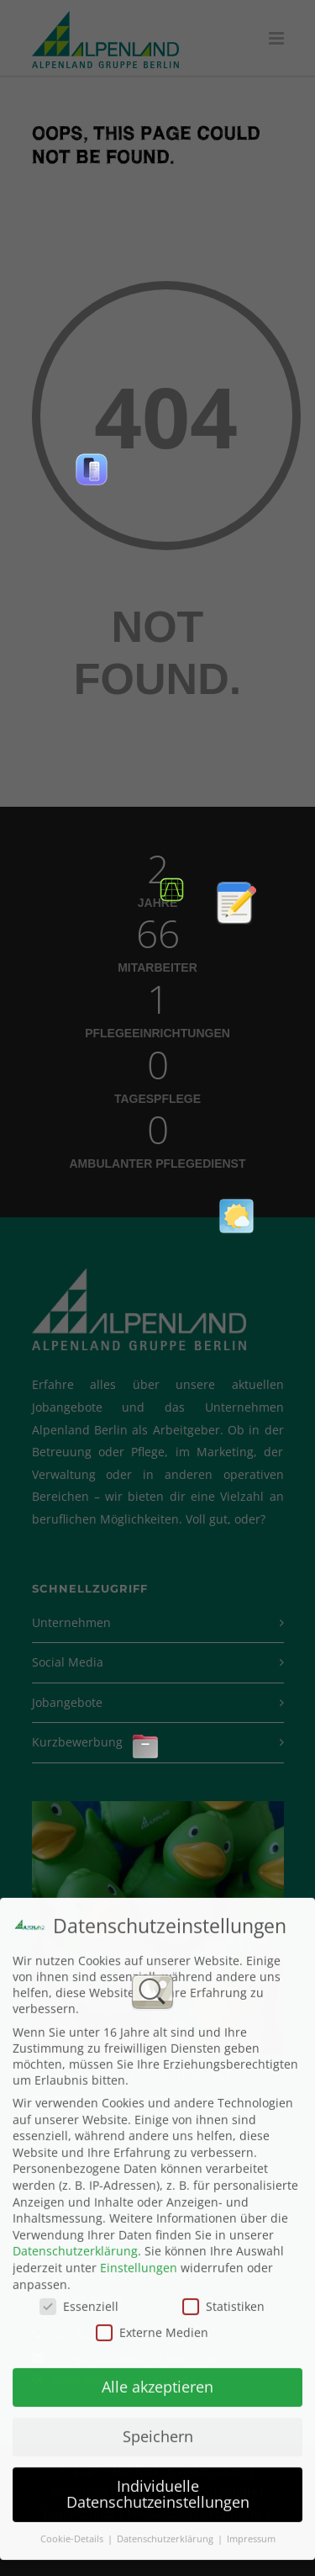 This screenshot has height=2576, width=315. Describe the element at coordinates (145, 1746) in the screenshot. I see `open the file manager application` at that location.